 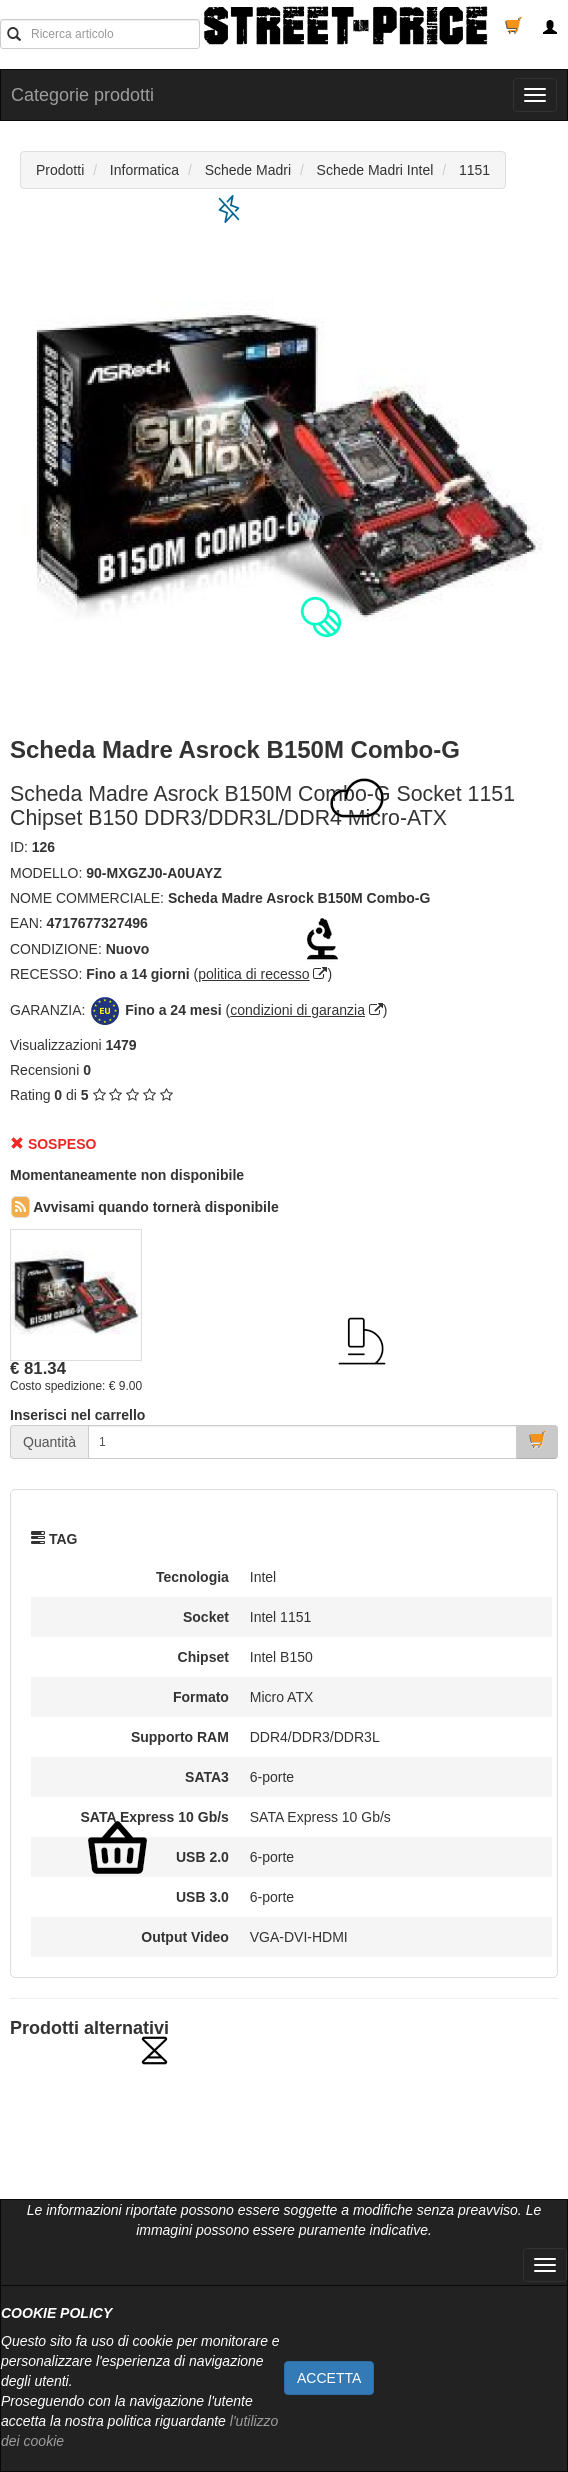 What do you see at coordinates (321, 617) in the screenshot?
I see `subtract one shape from another` at bounding box center [321, 617].